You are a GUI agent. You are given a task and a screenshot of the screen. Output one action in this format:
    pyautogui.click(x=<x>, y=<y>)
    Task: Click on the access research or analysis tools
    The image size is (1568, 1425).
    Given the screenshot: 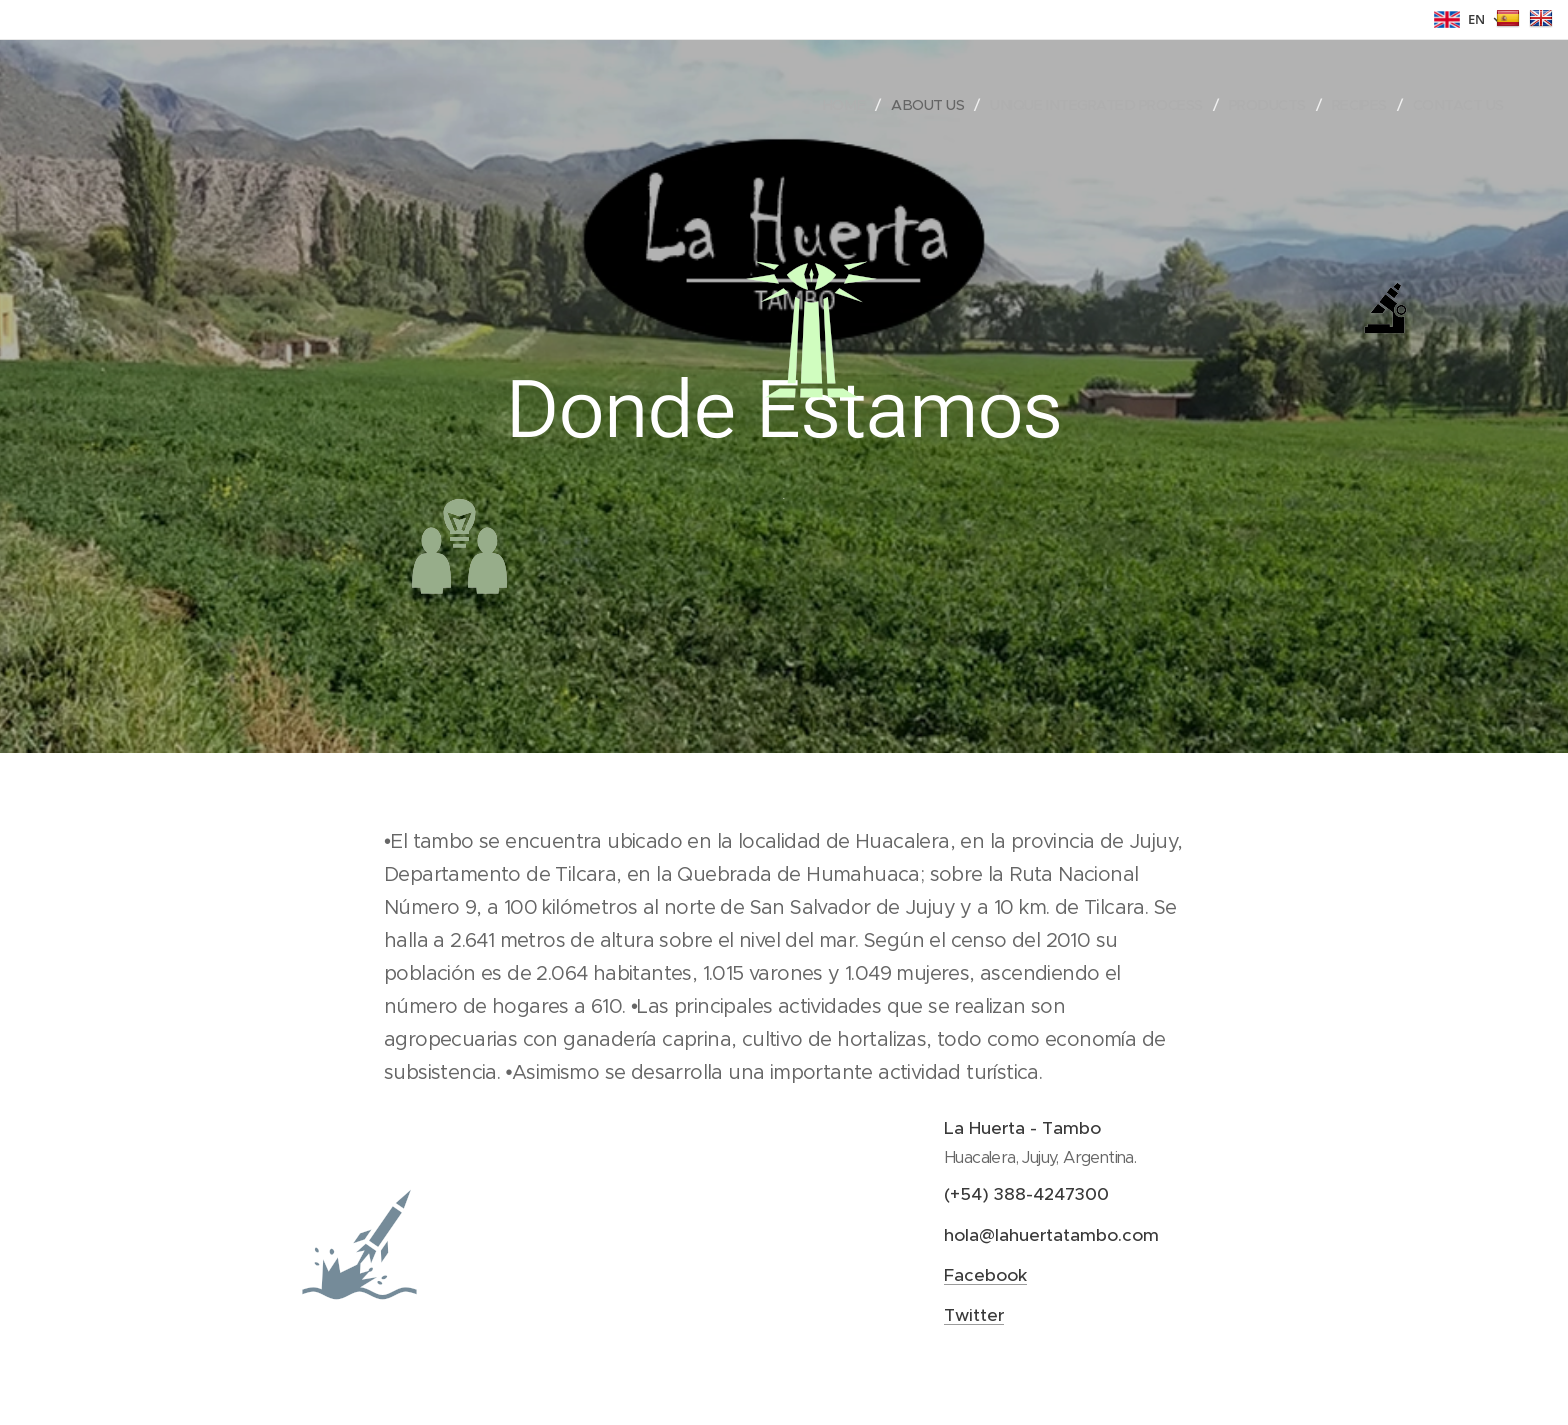 What is the action you would take?
    pyautogui.click(x=1385, y=307)
    